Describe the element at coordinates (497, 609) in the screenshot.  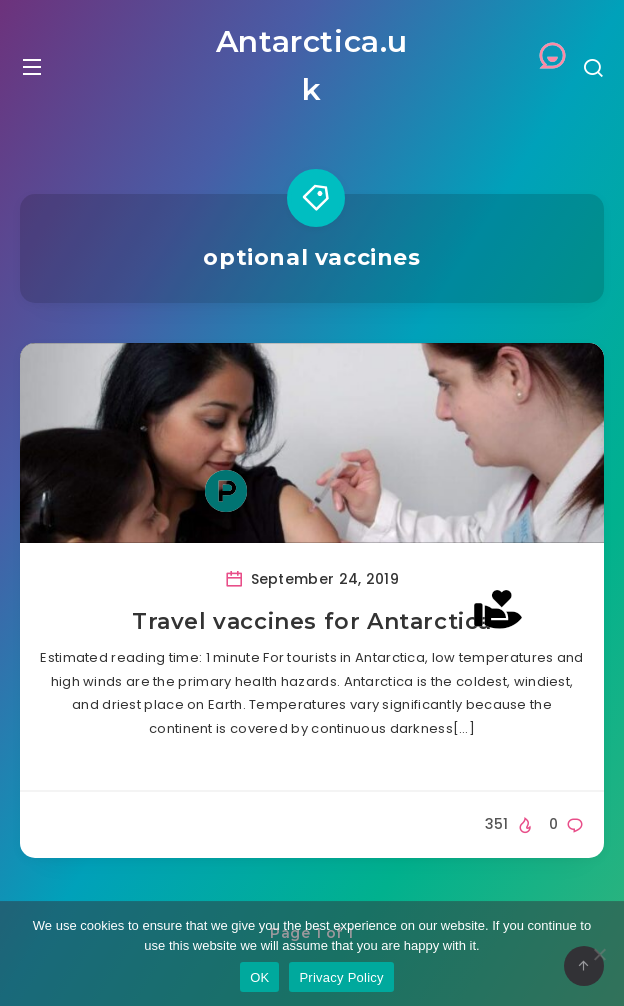
I see `donate or make a charitable contribution` at that location.